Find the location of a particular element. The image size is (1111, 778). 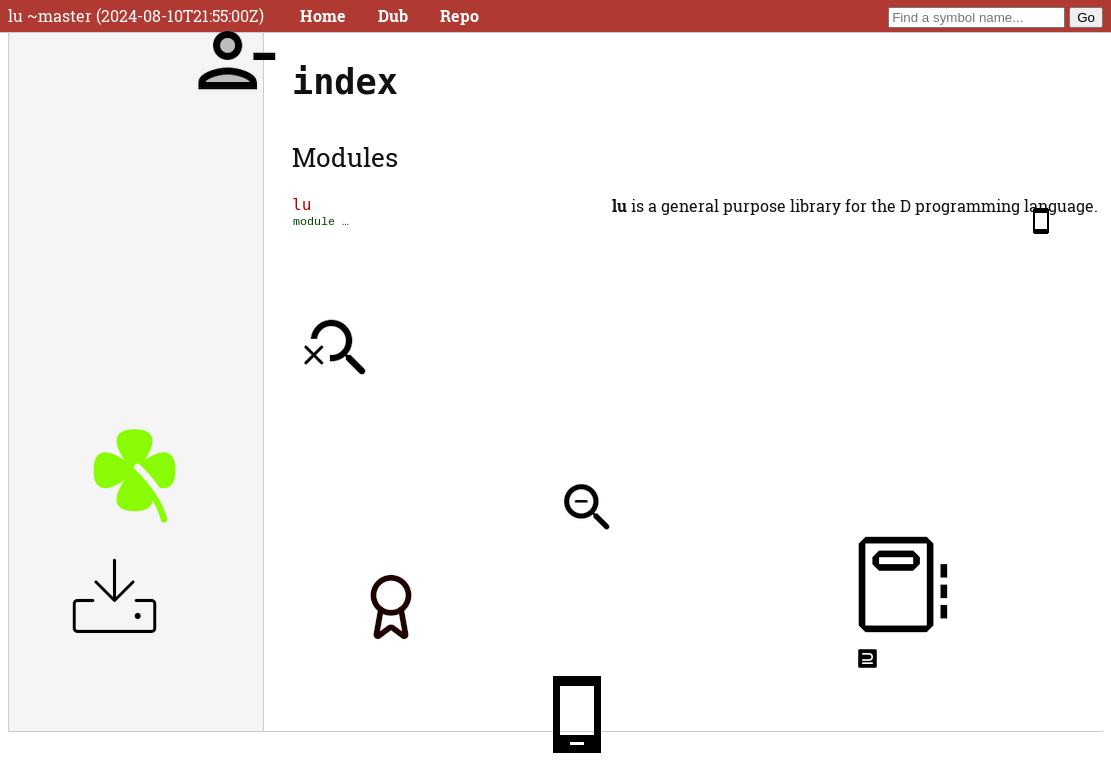

remove a contact or friend is located at coordinates (235, 60).